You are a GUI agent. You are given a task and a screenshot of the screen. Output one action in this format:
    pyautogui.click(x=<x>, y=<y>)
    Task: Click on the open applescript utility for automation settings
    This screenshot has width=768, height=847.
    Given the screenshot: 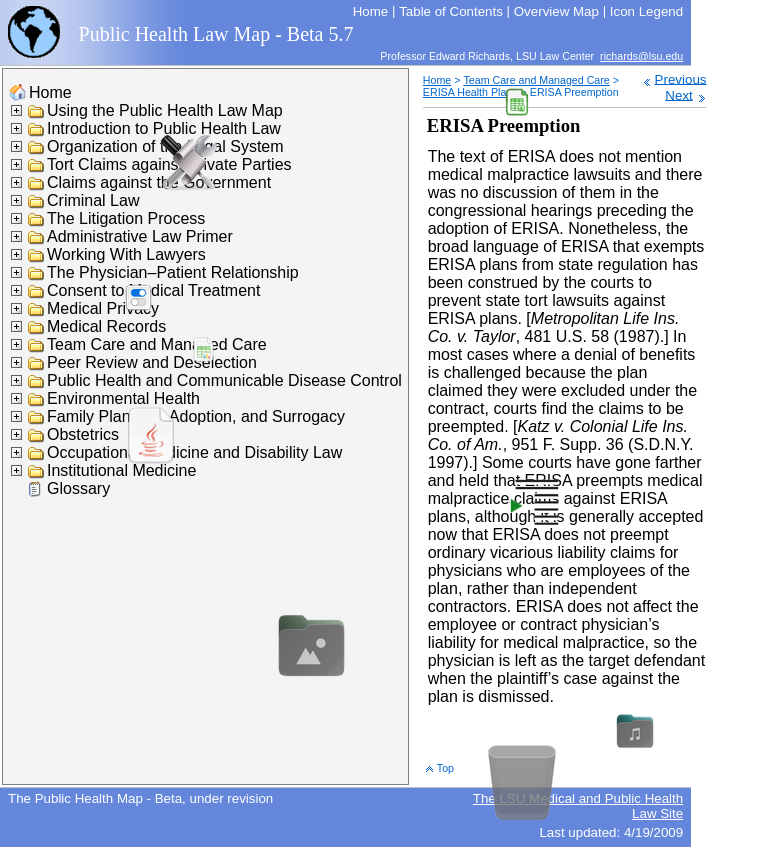 What is the action you would take?
    pyautogui.click(x=189, y=163)
    